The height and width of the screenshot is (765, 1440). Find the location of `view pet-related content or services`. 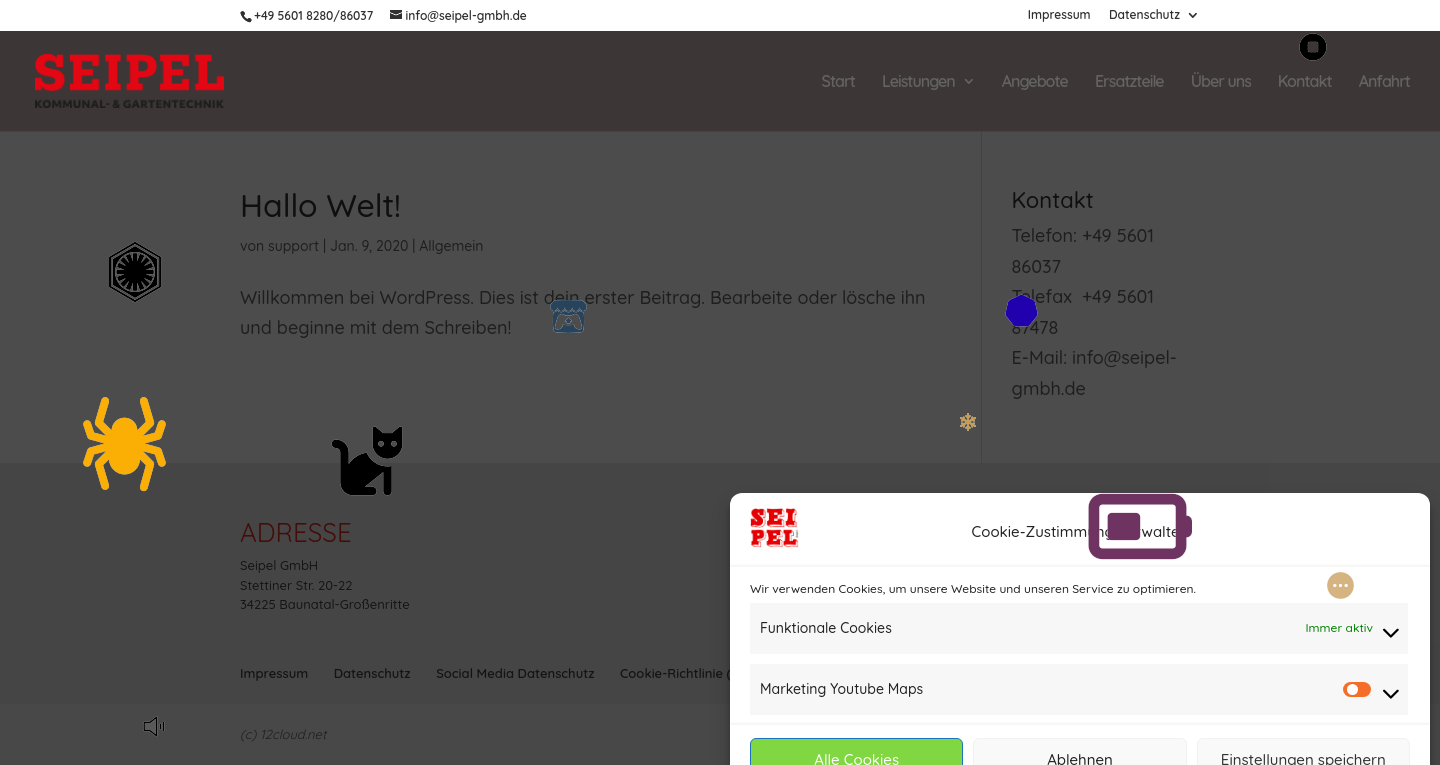

view pet-related content or services is located at coordinates (366, 461).